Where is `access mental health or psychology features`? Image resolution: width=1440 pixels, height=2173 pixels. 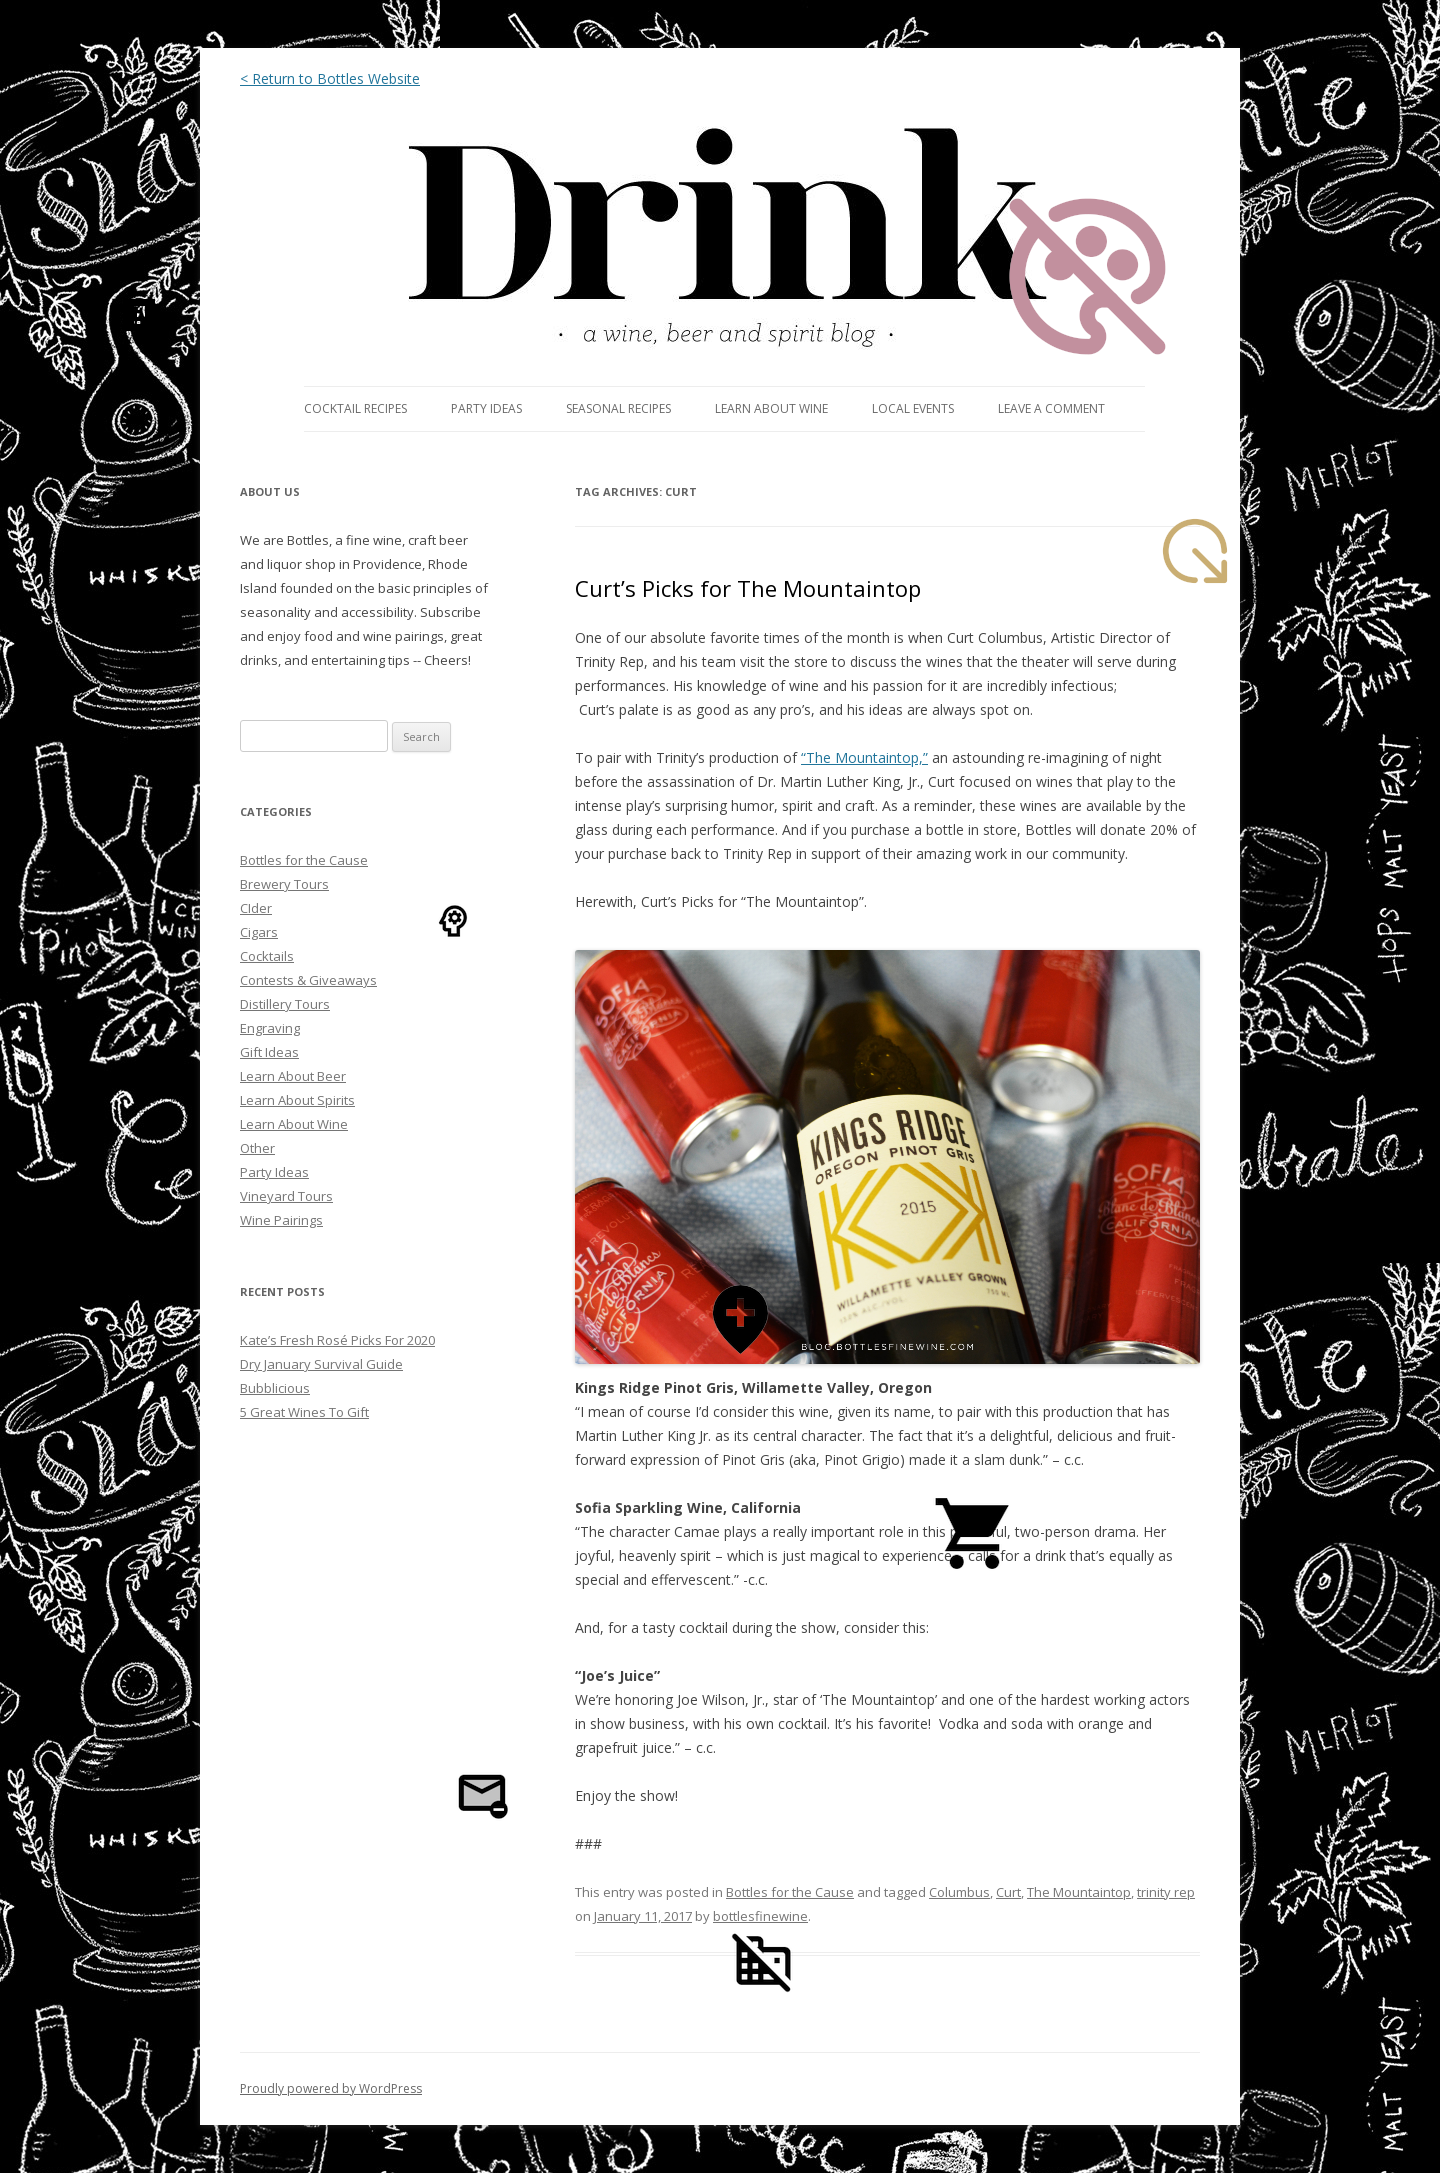
access mental health or psychology features is located at coordinates (453, 921).